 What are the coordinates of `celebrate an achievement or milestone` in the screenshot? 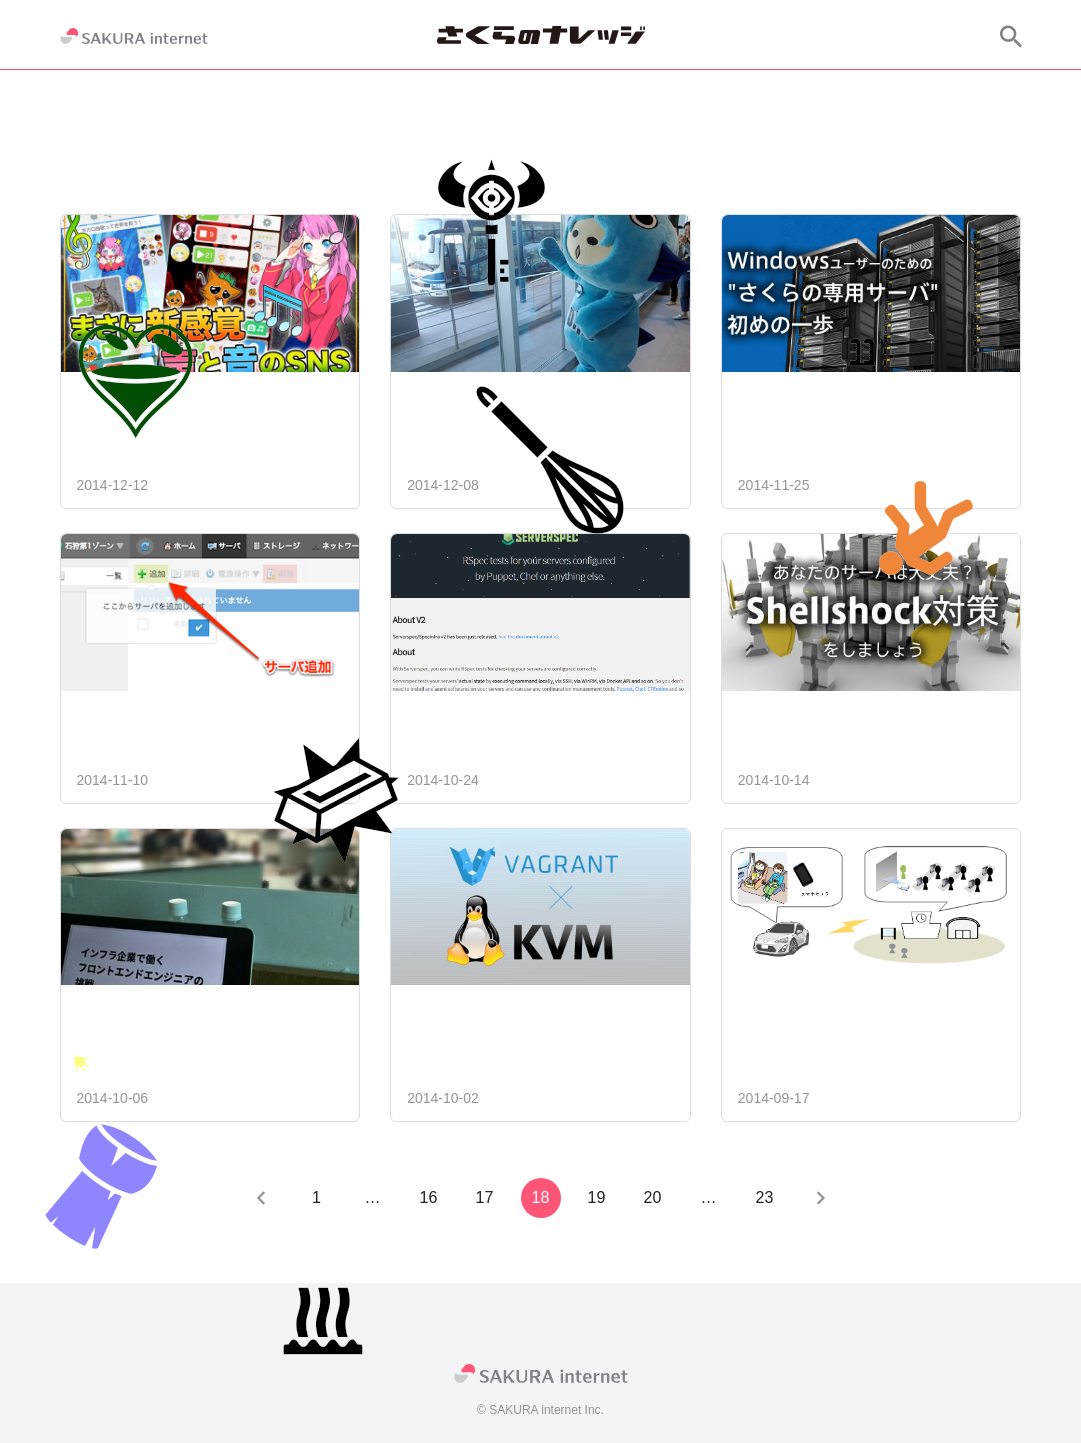 It's located at (101, 1186).